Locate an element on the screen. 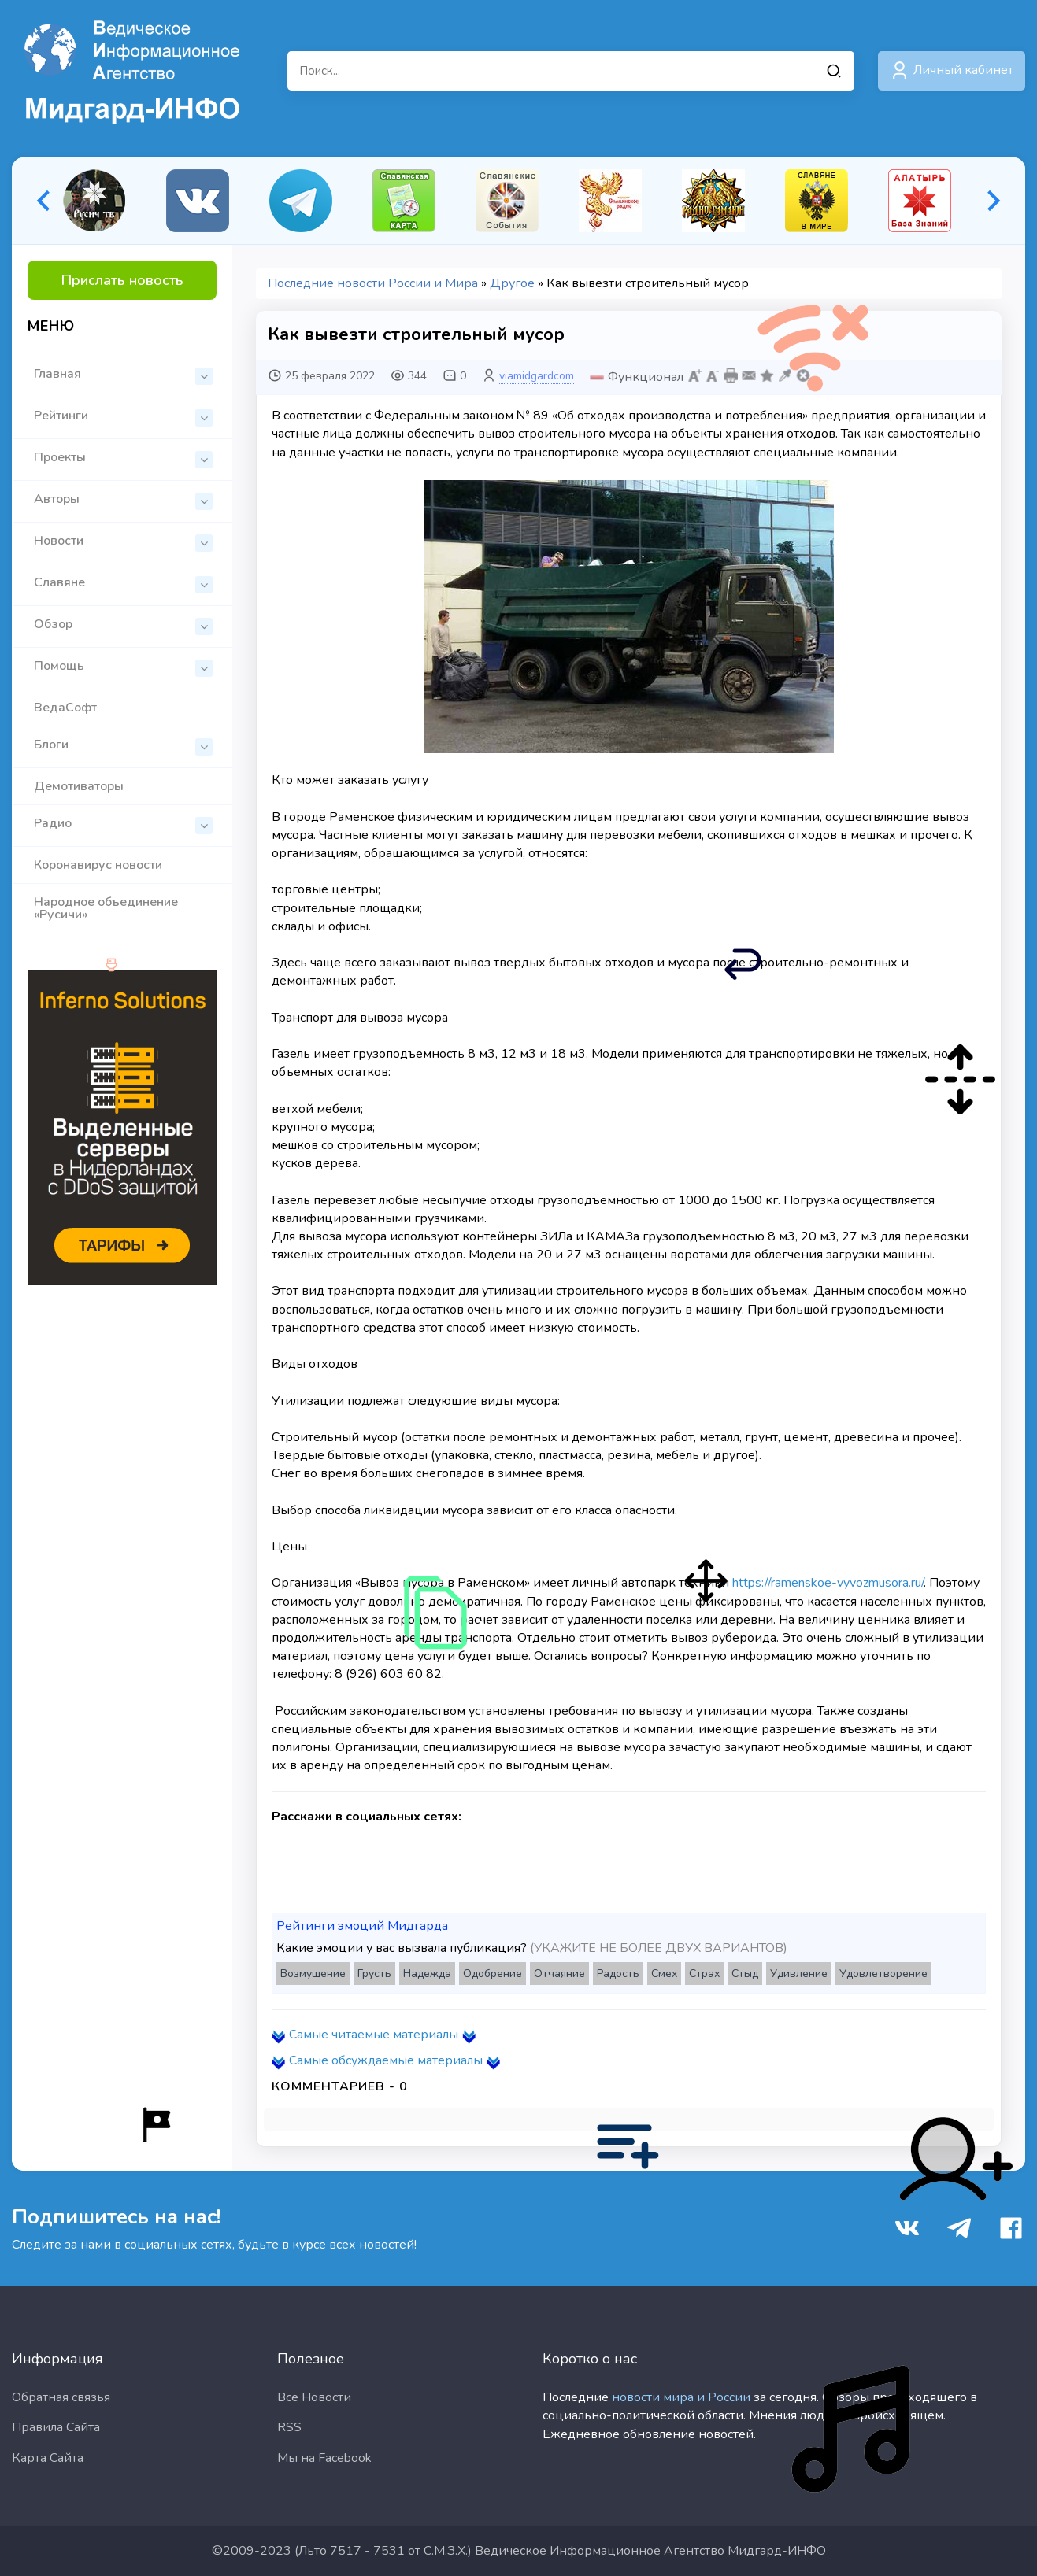  move or reposition an element is located at coordinates (706, 1580).